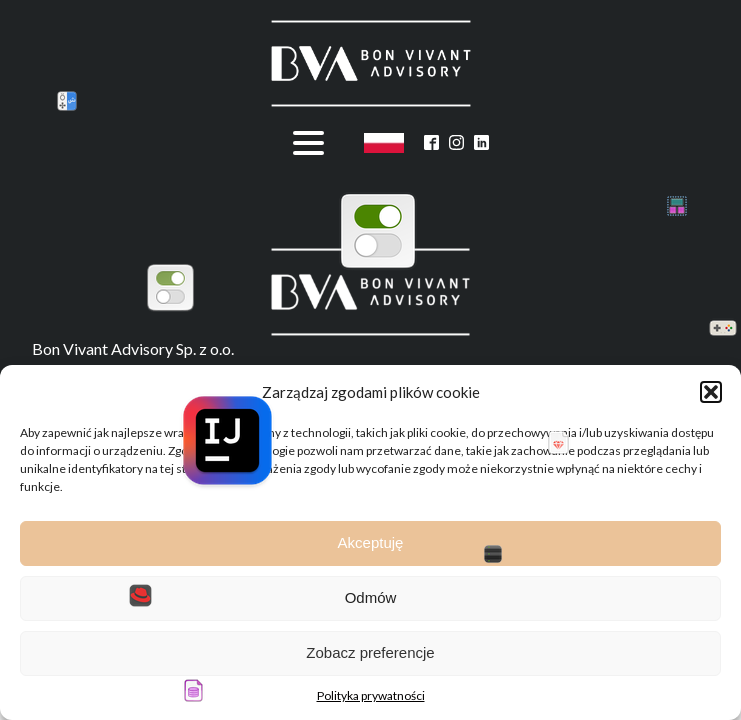 The width and height of the screenshot is (741, 720). What do you see at coordinates (170, 287) in the screenshot?
I see `open desktop preferences or settings` at bounding box center [170, 287].